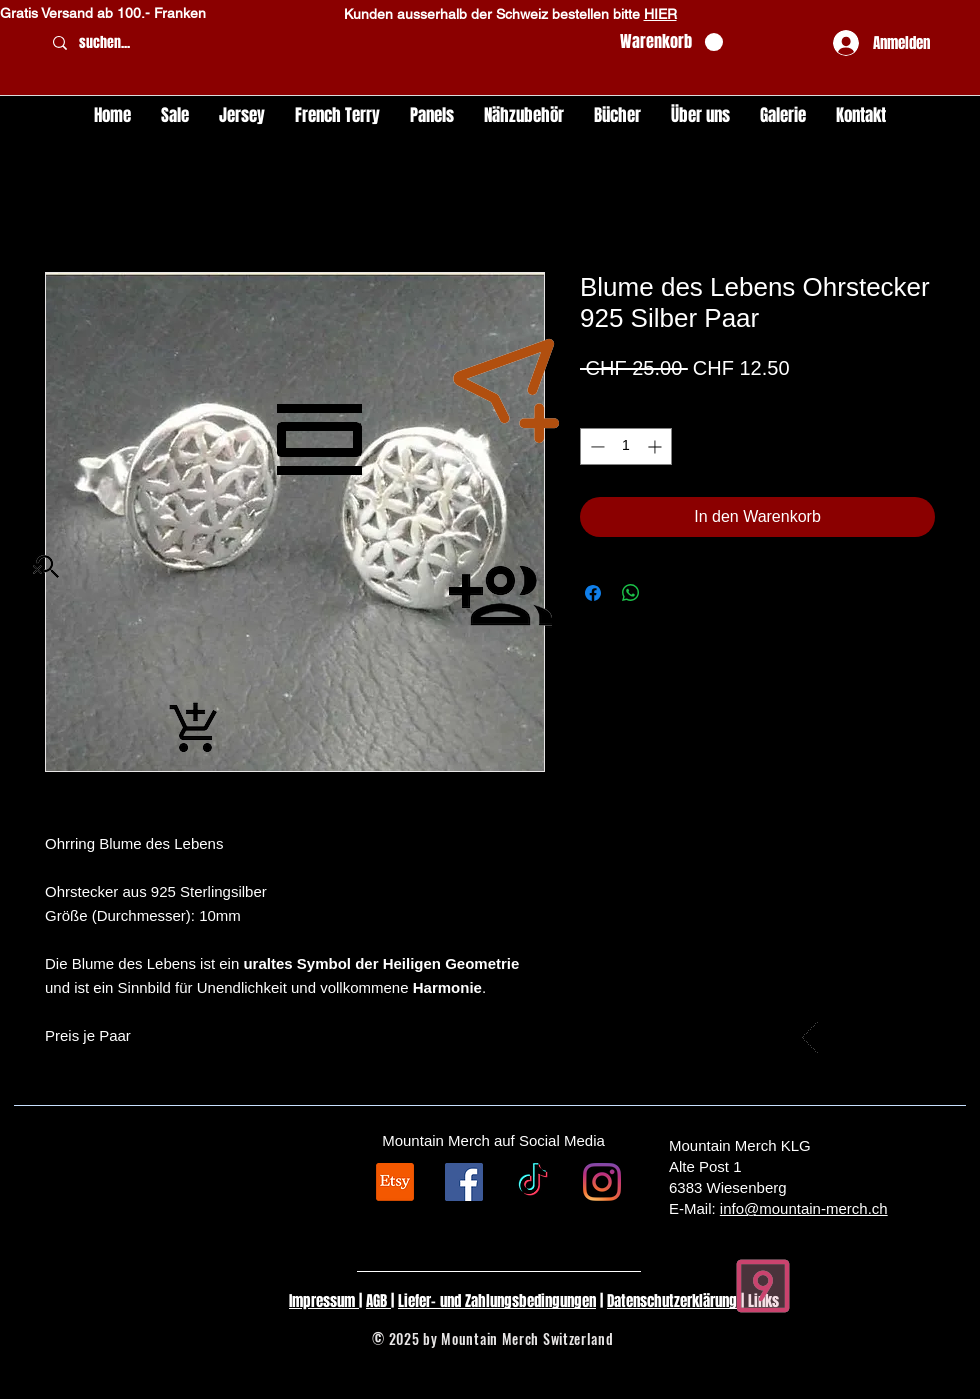 Image resolution: width=980 pixels, height=1399 pixels. Describe the element at coordinates (504, 388) in the screenshot. I see `add a new location pin` at that location.